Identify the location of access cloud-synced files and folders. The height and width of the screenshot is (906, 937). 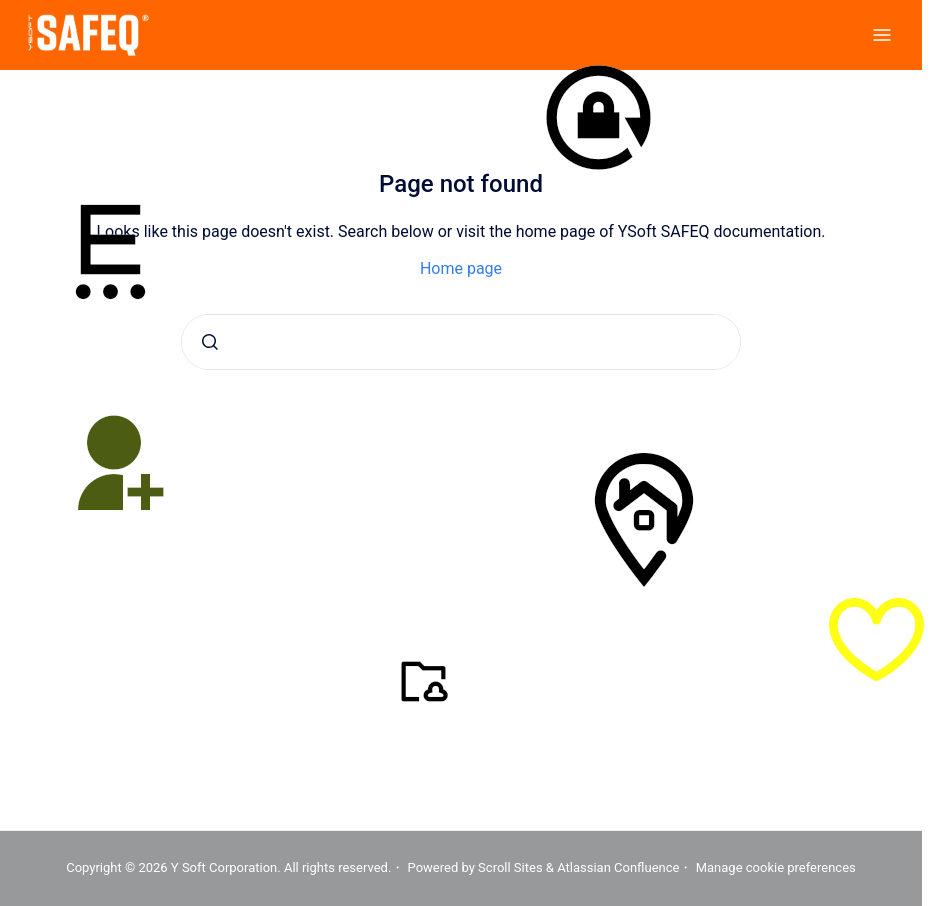
(423, 681).